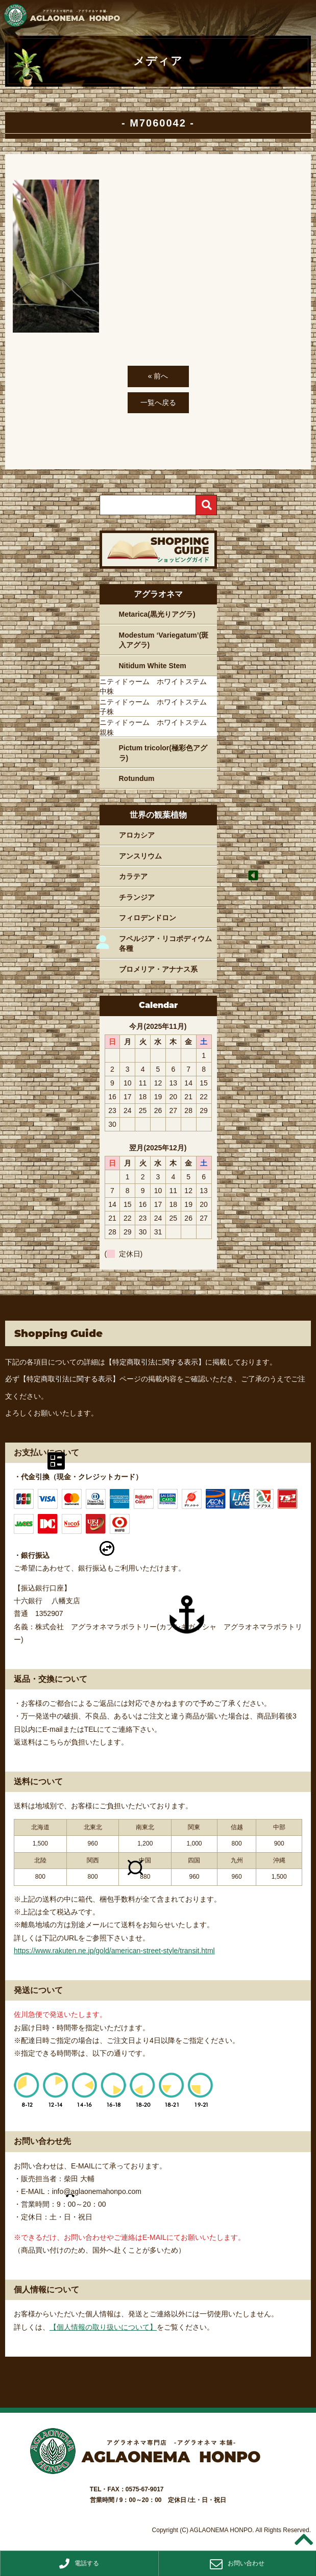 This screenshot has height=2576, width=316. Describe the element at coordinates (135, 1867) in the screenshot. I see `view currency or monetary settings` at that location.